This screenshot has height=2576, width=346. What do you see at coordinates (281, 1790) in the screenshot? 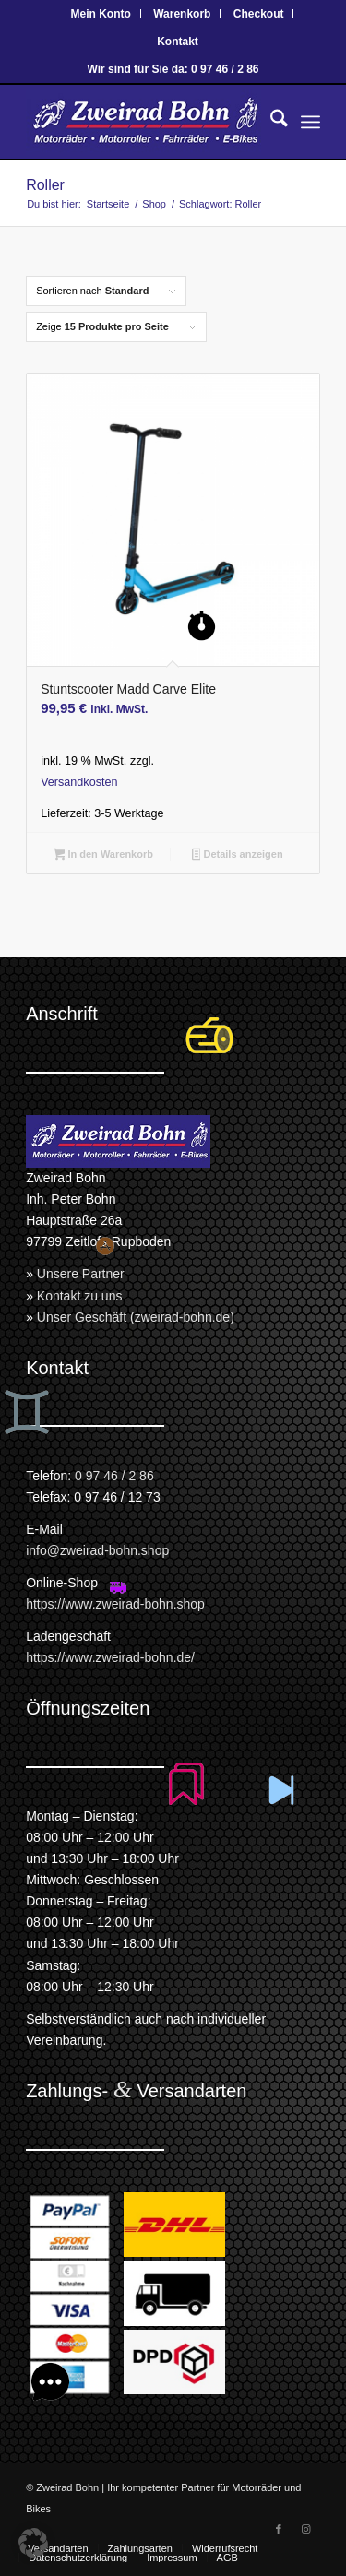
I see `skip to the next track` at bounding box center [281, 1790].